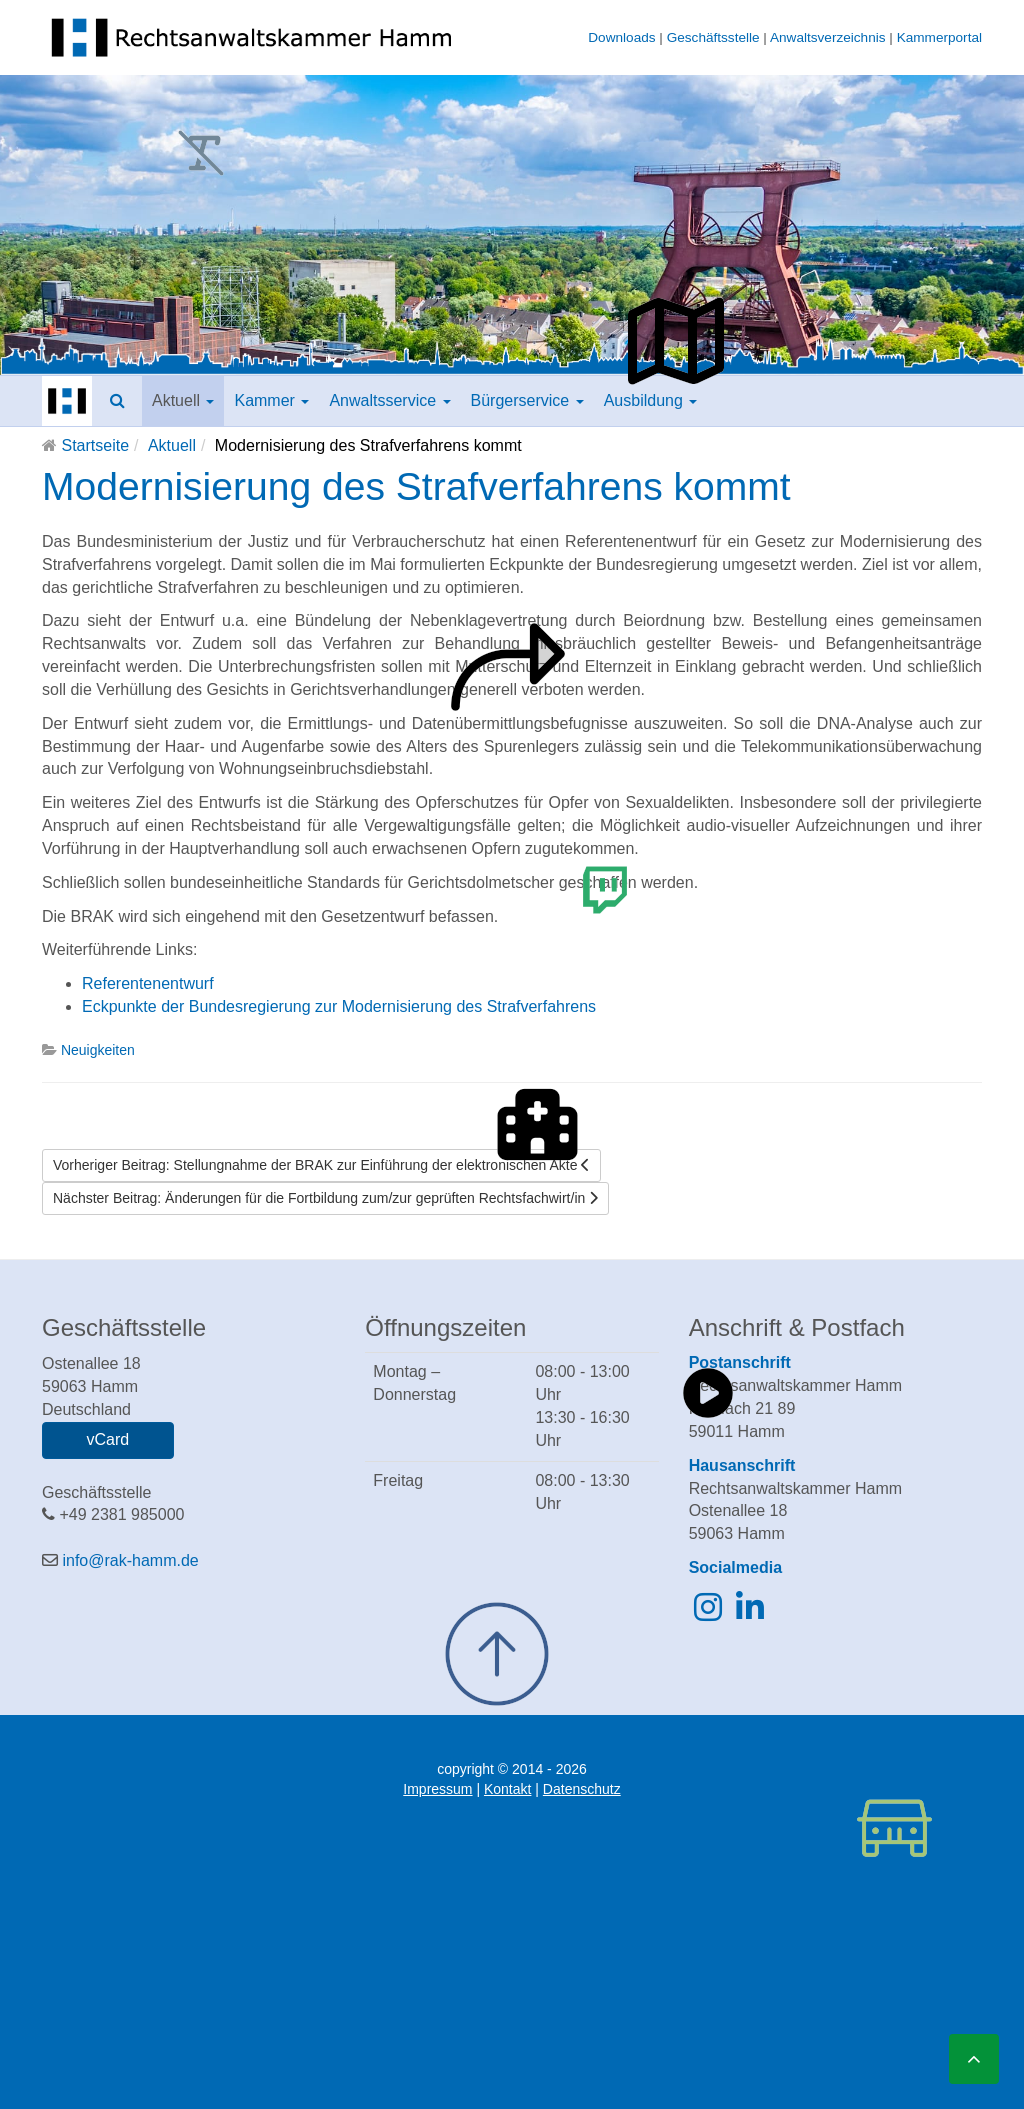 This screenshot has height=2109, width=1024. Describe the element at coordinates (508, 667) in the screenshot. I see `share or forward content` at that location.